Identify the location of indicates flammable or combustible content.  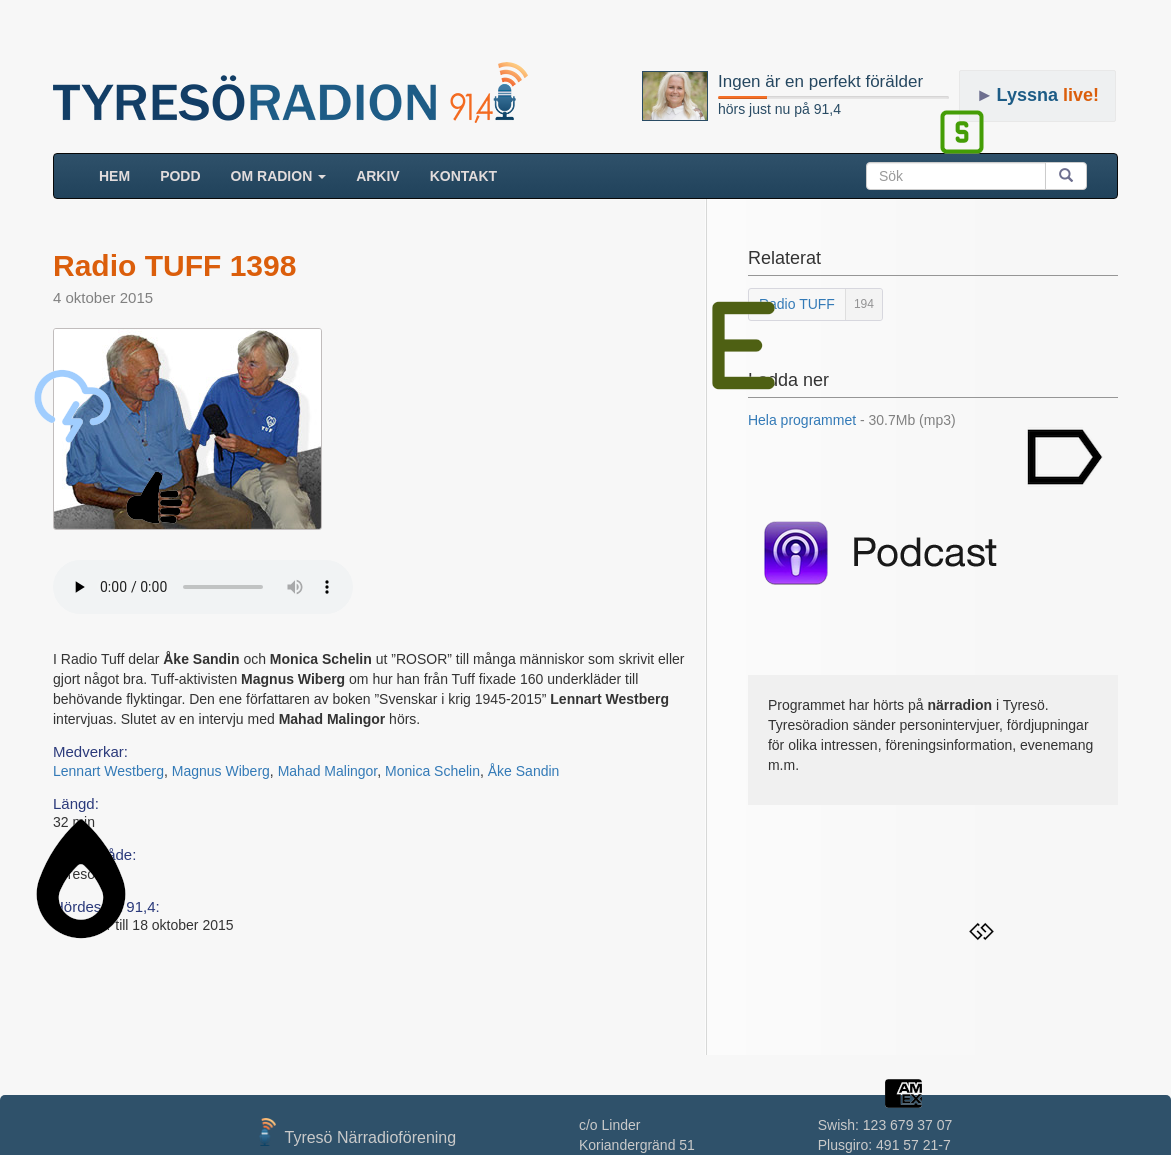
(81, 879).